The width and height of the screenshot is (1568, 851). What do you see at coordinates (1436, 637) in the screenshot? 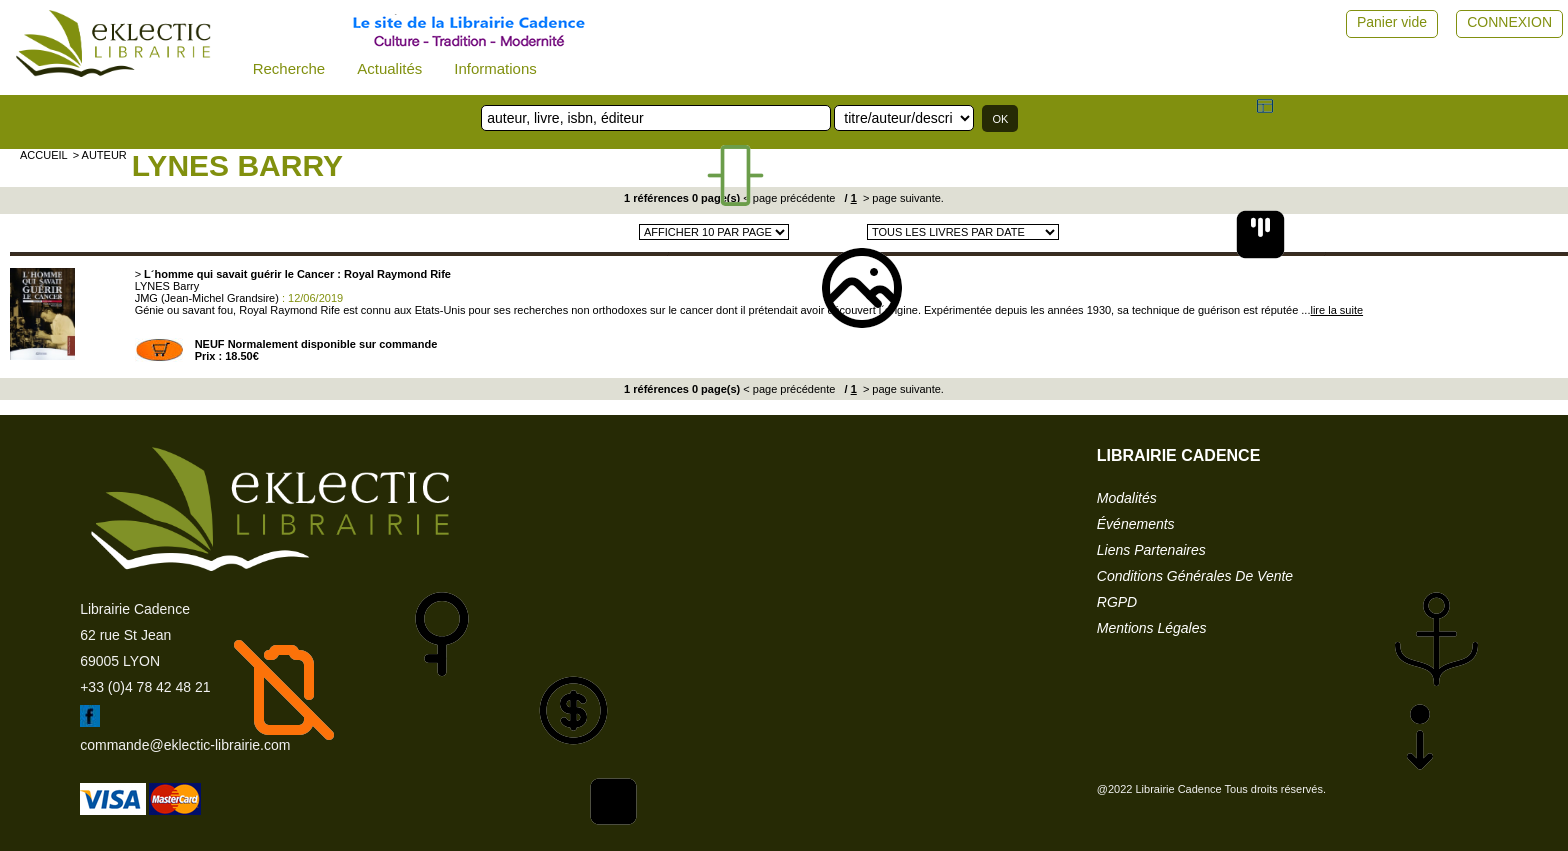
I see `anchor a link or section on a page` at bounding box center [1436, 637].